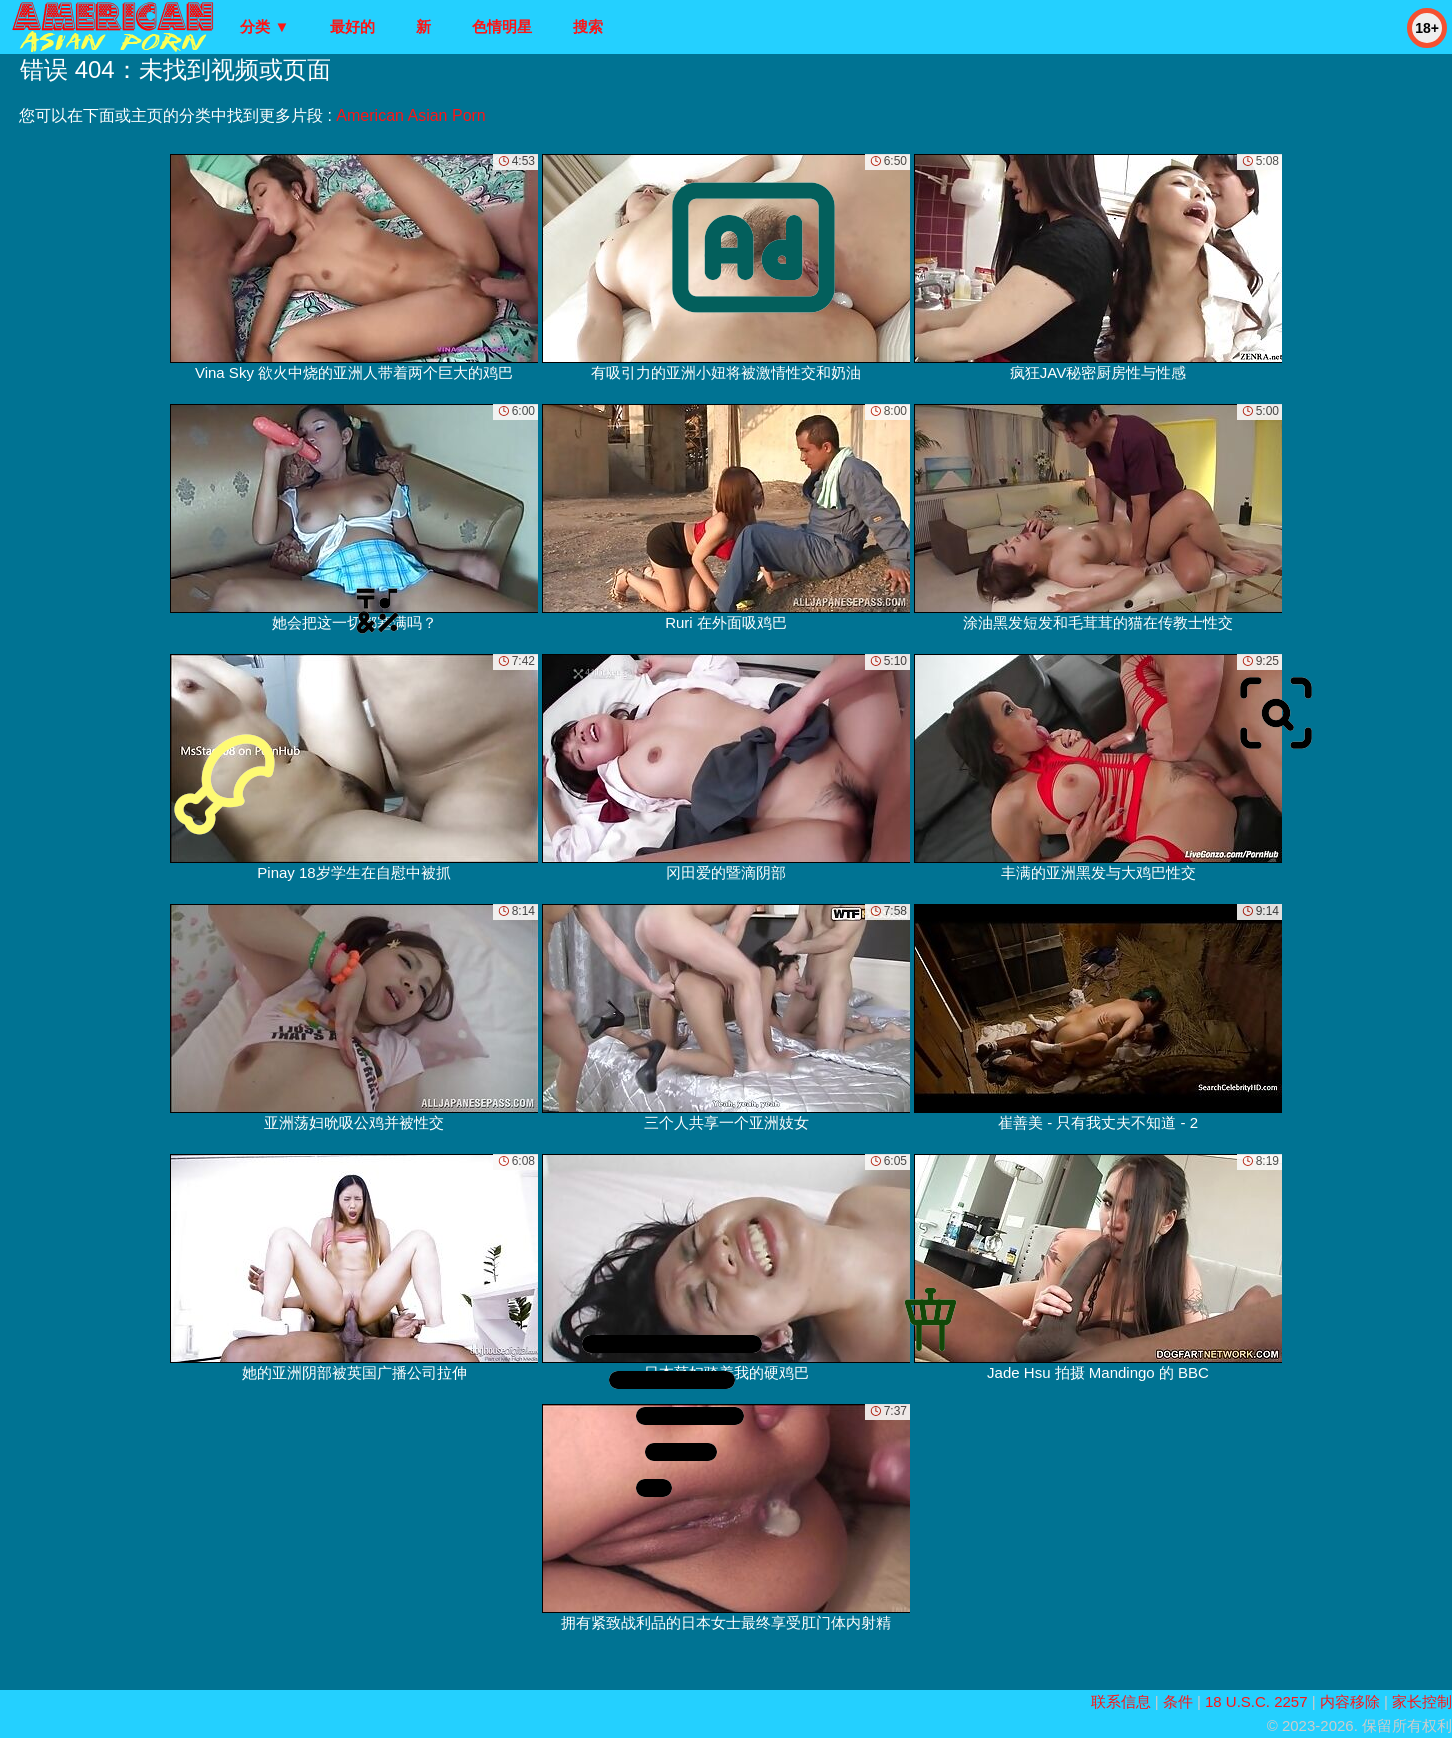 The width and height of the screenshot is (1452, 1738). What do you see at coordinates (377, 611) in the screenshot?
I see `access emoji and special characters` at bounding box center [377, 611].